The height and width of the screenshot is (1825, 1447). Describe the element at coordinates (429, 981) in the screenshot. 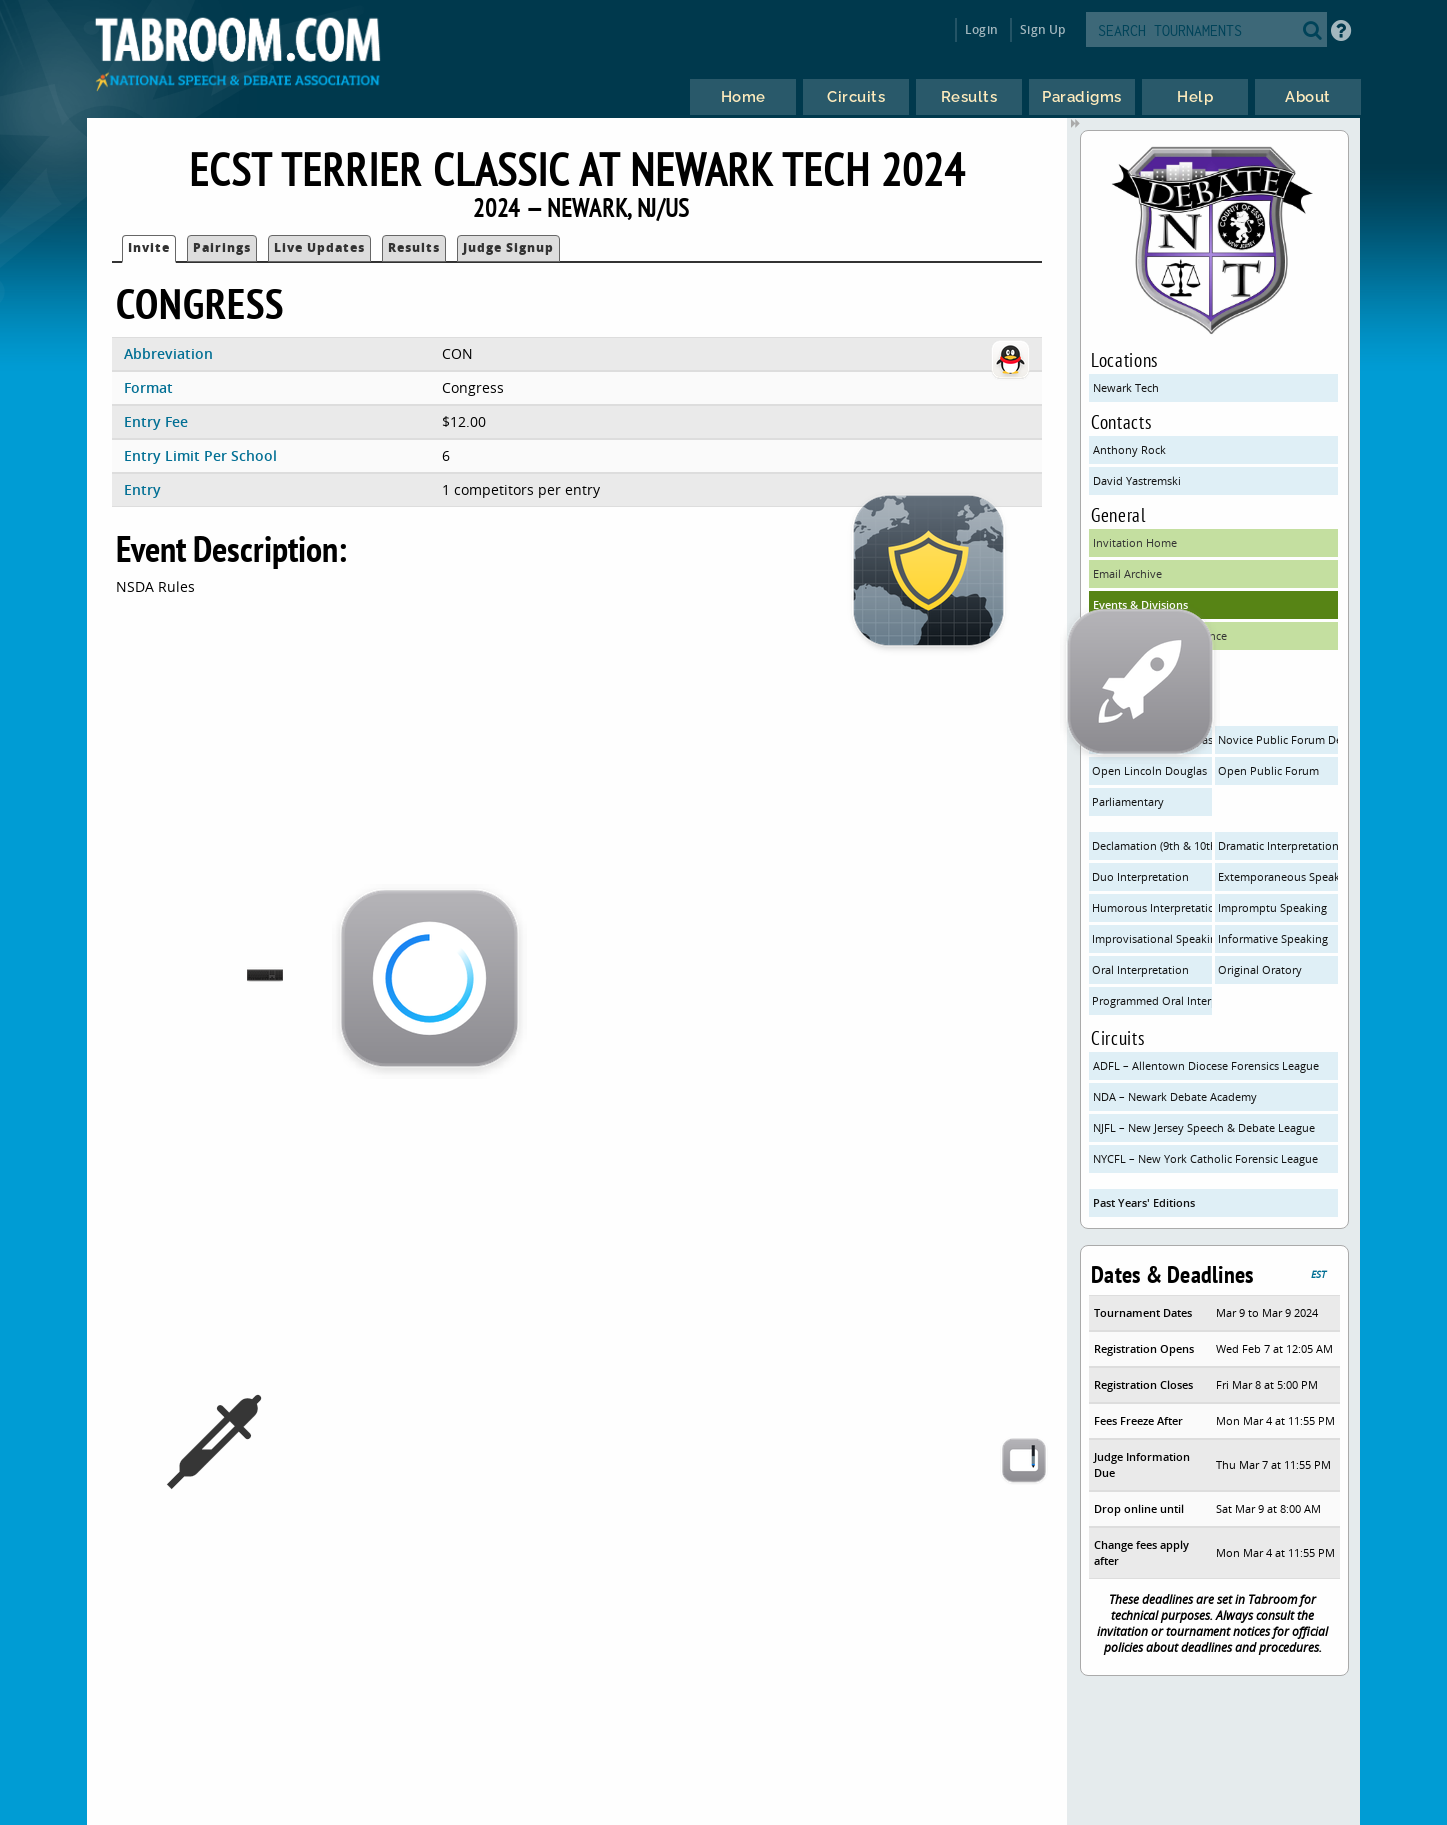

I see `configure app launch animation preferences` at that location.